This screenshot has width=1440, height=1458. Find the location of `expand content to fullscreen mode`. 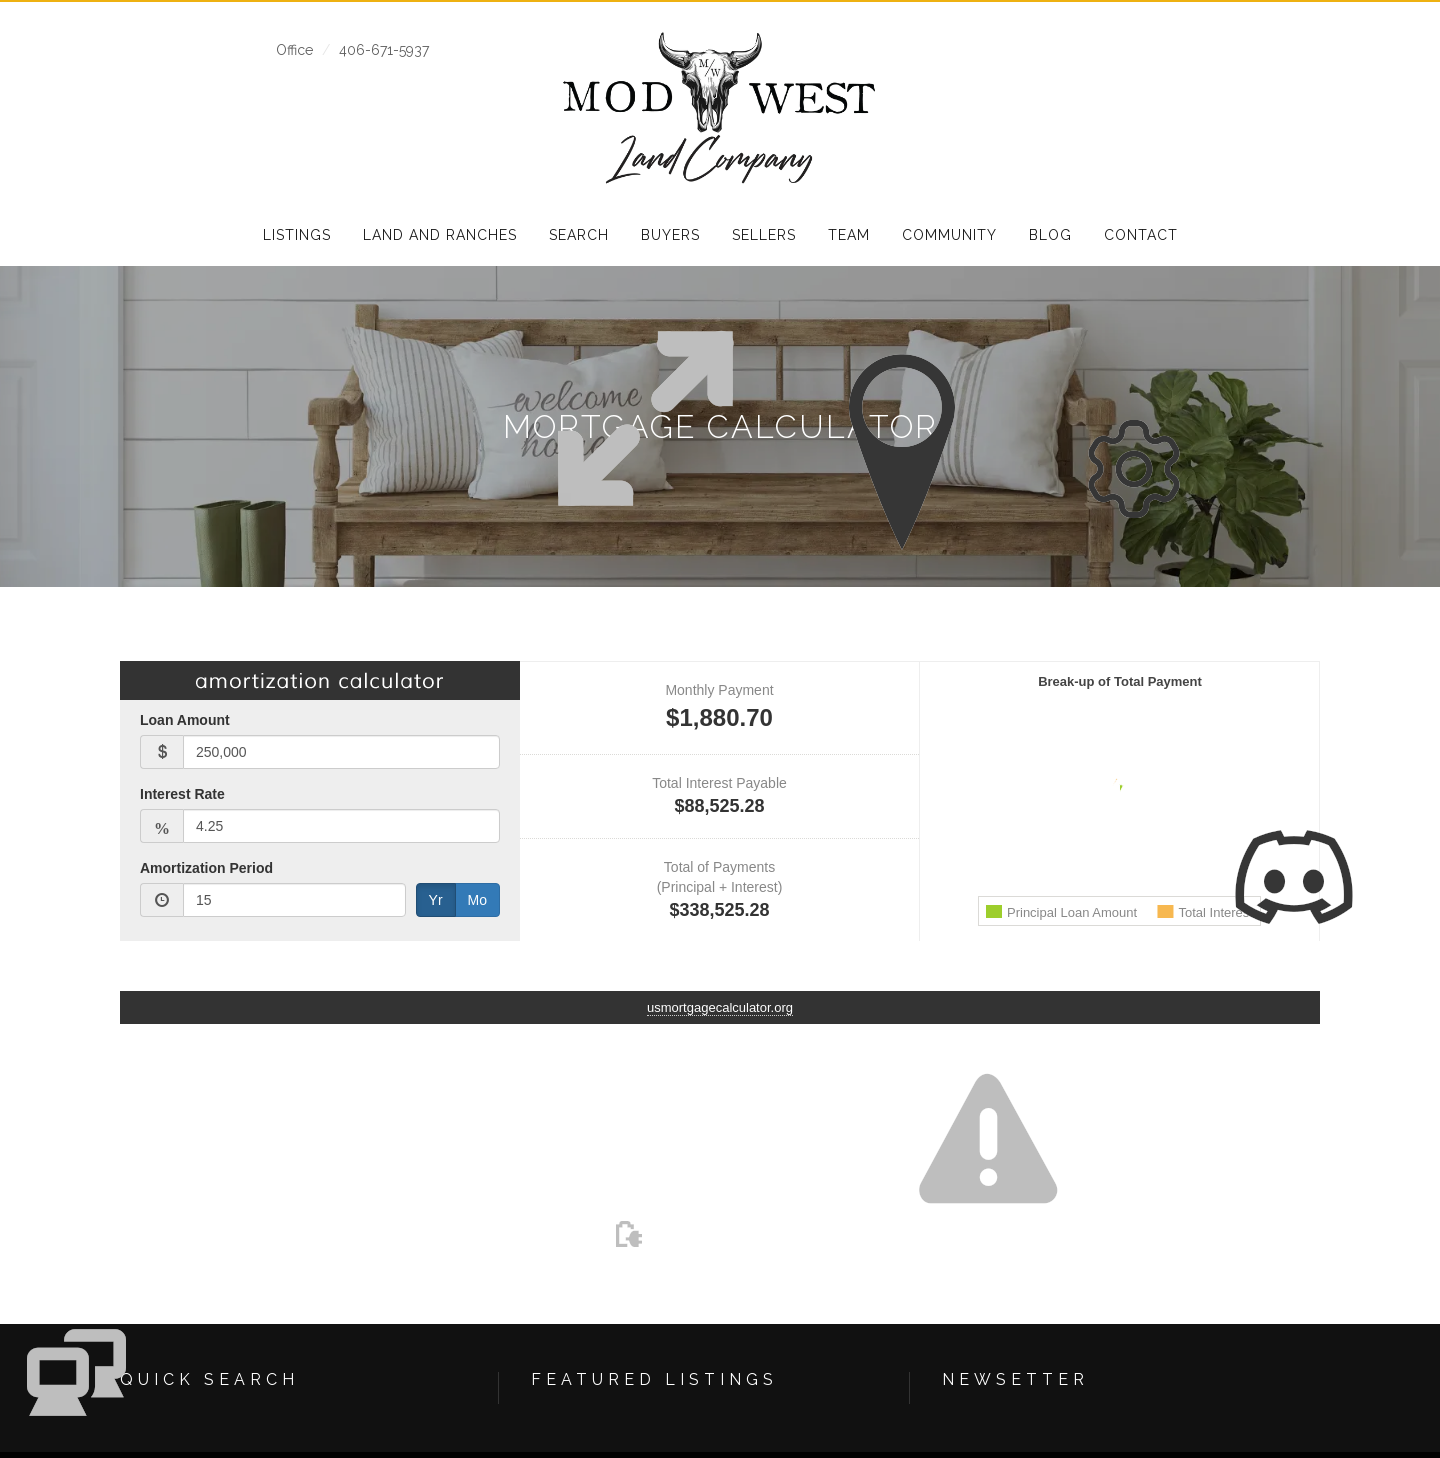

expand content to fullscreen mode is located at coordinates (645, 418).